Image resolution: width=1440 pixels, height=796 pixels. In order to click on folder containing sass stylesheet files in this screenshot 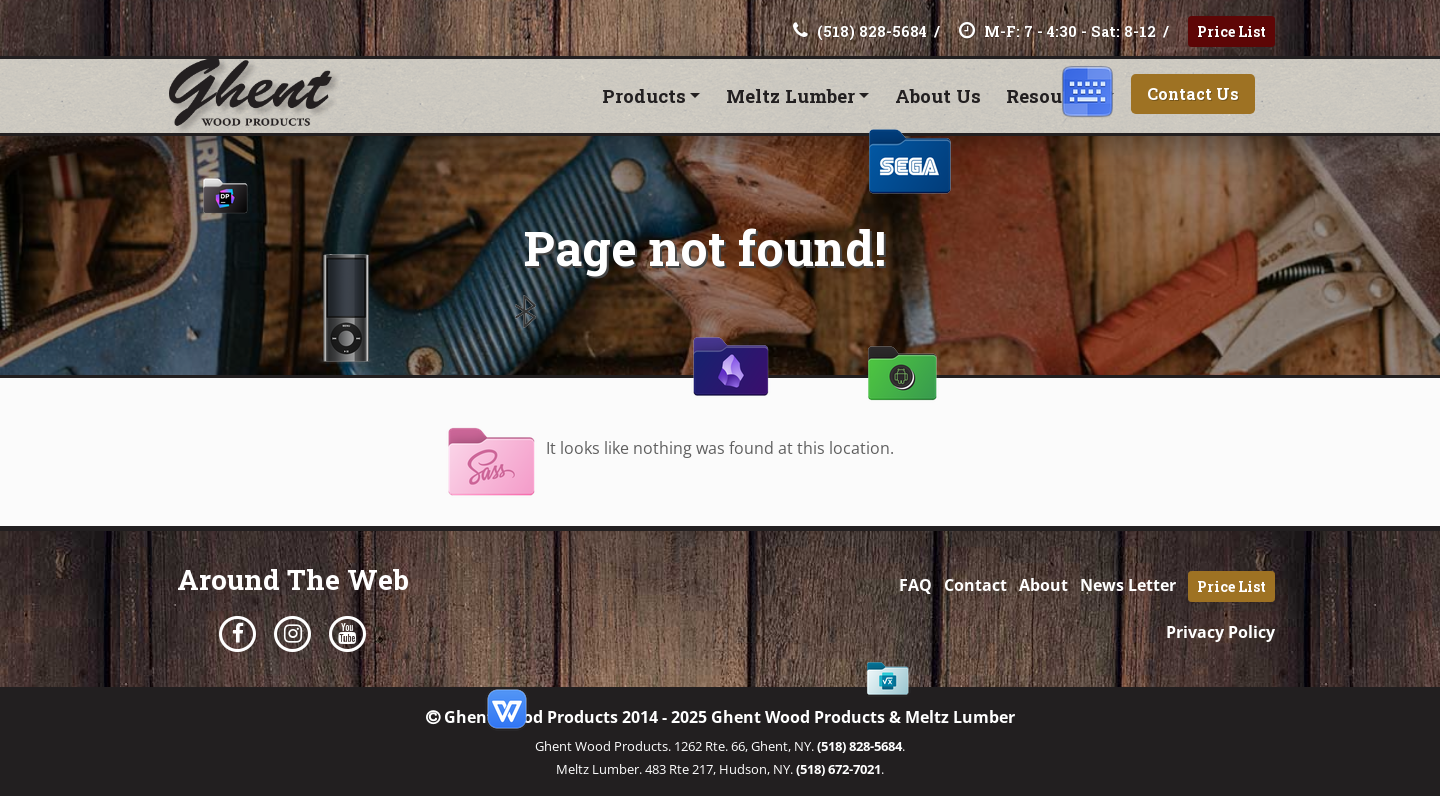, I will do `click(491, 464)`.